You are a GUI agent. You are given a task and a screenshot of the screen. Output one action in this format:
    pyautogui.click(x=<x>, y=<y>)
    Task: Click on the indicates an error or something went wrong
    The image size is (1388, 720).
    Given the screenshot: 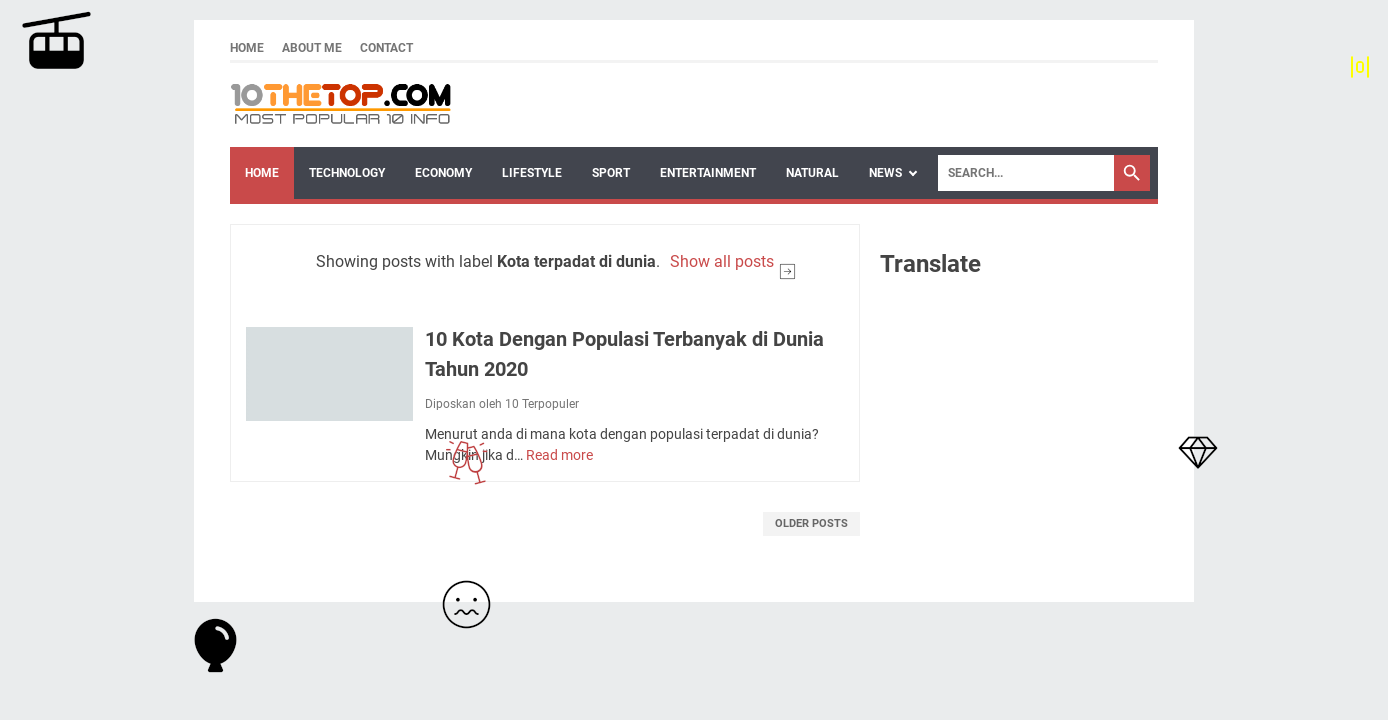 What is the action you would take?
    pyautogui.click(x=466, y=604)
    